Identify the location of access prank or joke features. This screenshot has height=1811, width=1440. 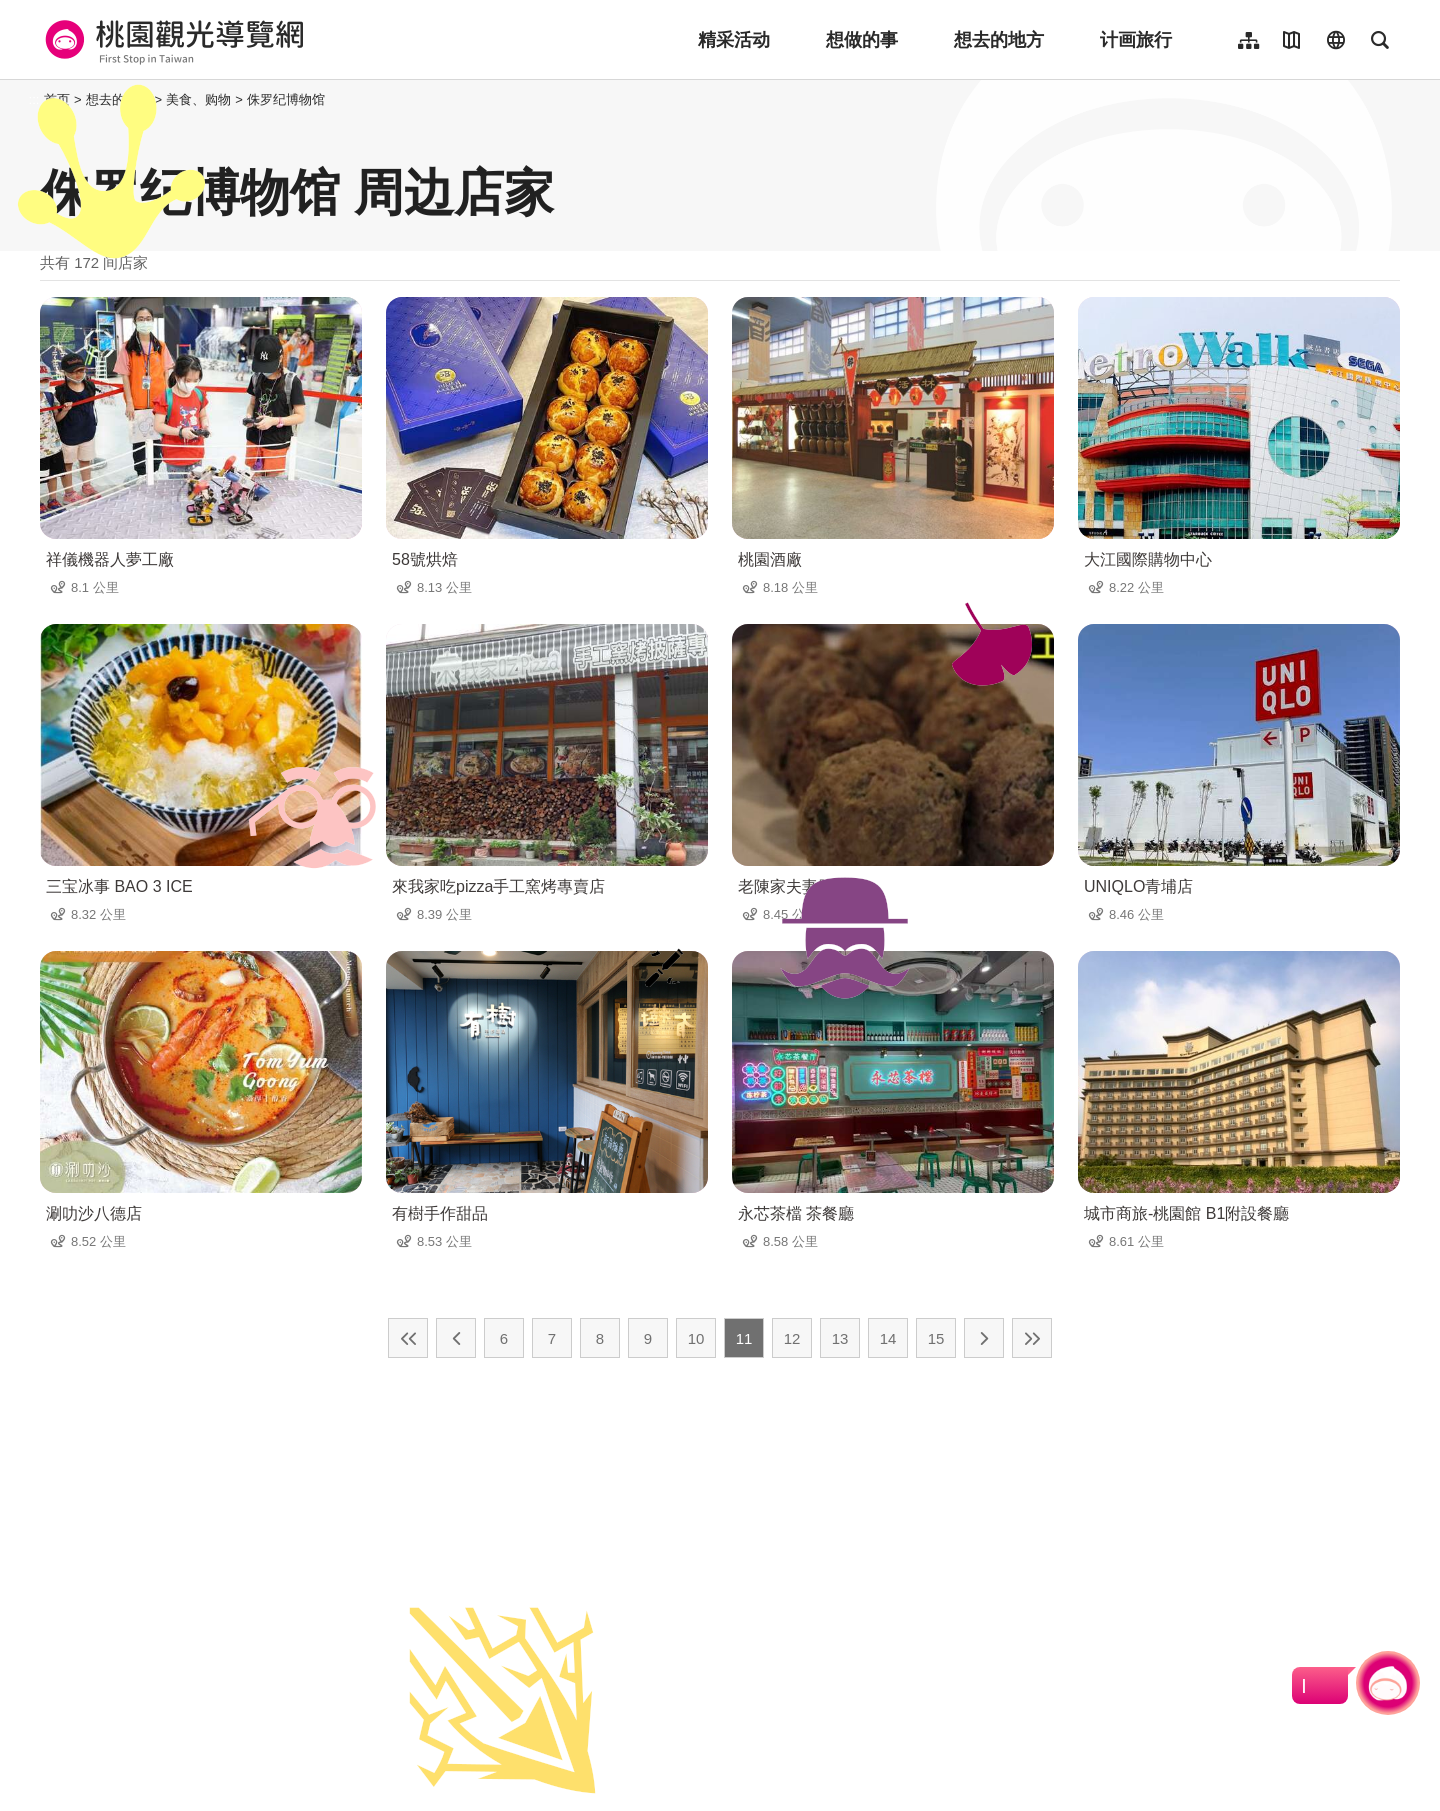
(312, 815).